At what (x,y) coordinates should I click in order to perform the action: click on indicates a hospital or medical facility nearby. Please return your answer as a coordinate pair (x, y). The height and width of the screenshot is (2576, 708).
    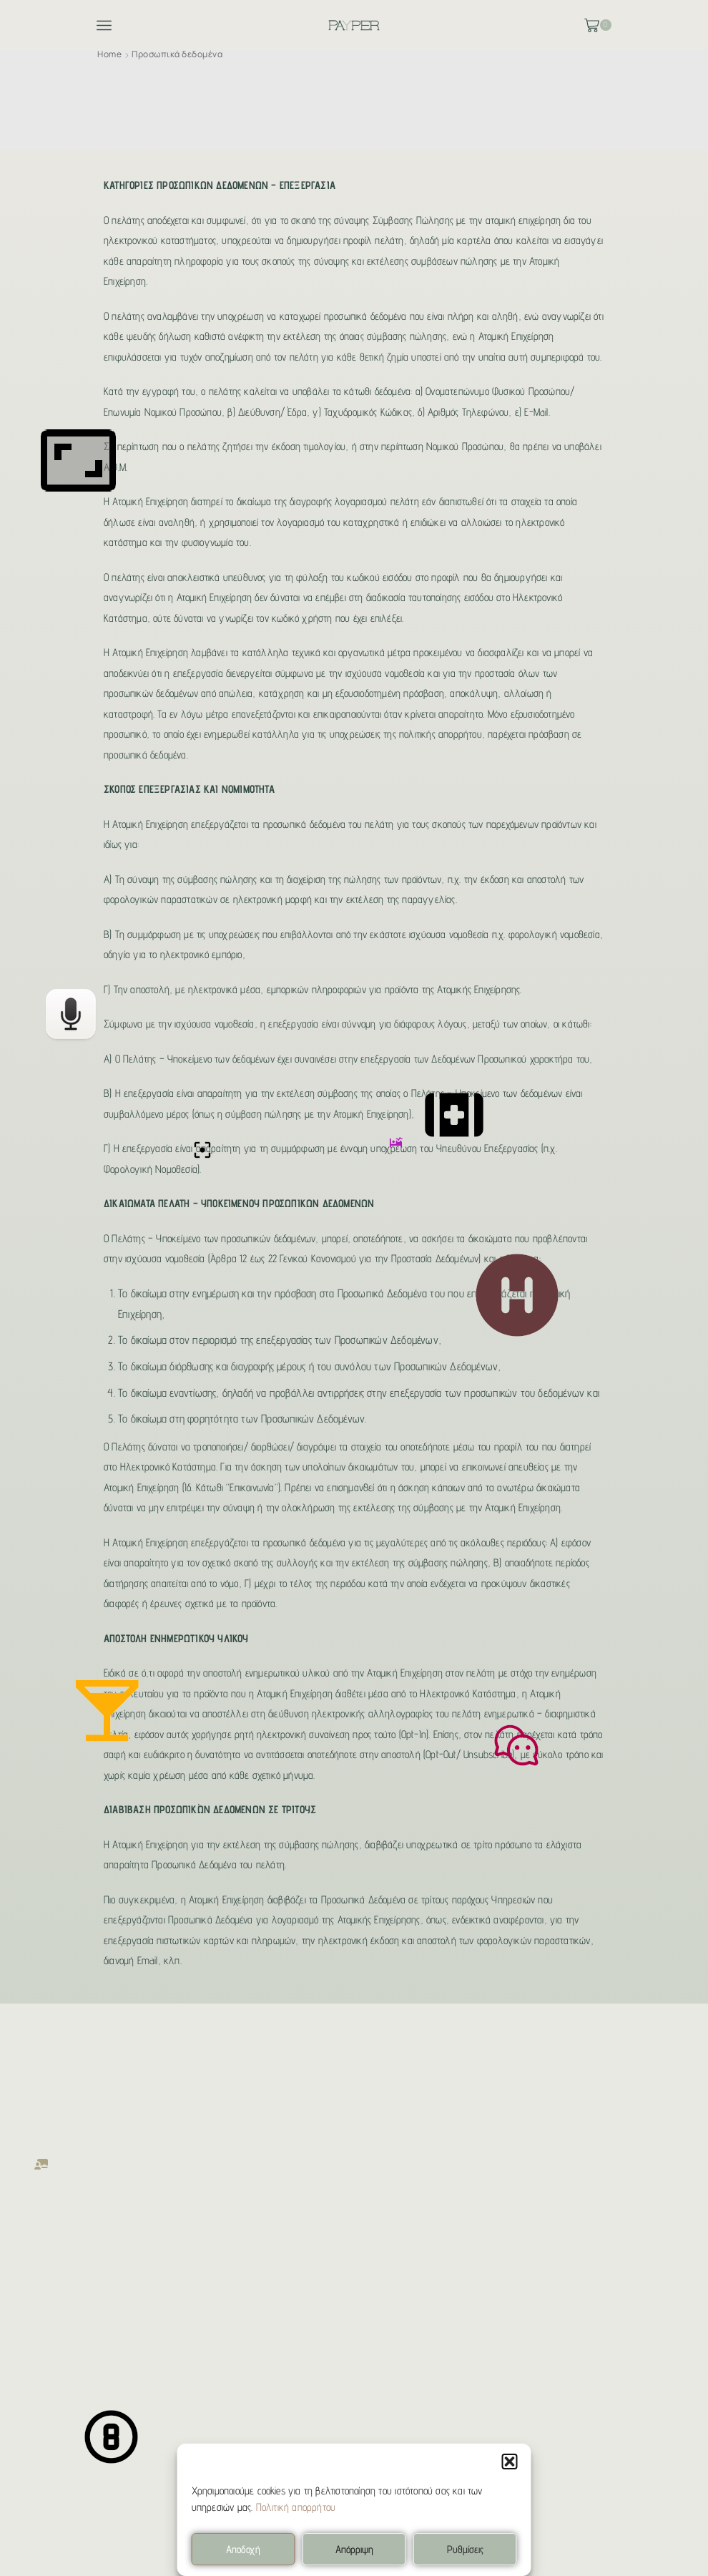
    Looking at the image, I should click on (517, 1295).